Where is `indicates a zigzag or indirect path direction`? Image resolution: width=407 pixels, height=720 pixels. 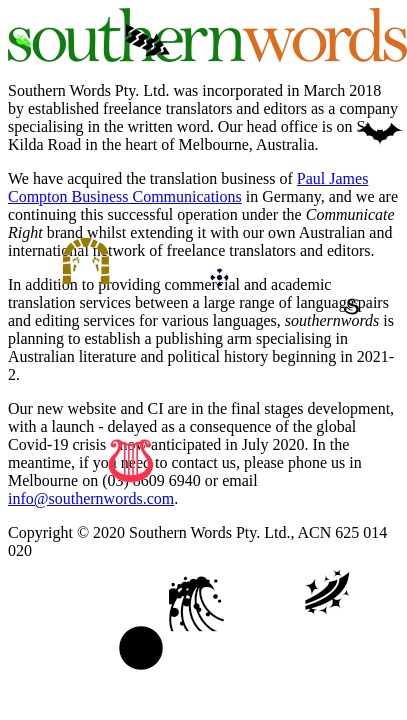
indicates a zigzag or indirect path direction is located at coordinates (148, 41).